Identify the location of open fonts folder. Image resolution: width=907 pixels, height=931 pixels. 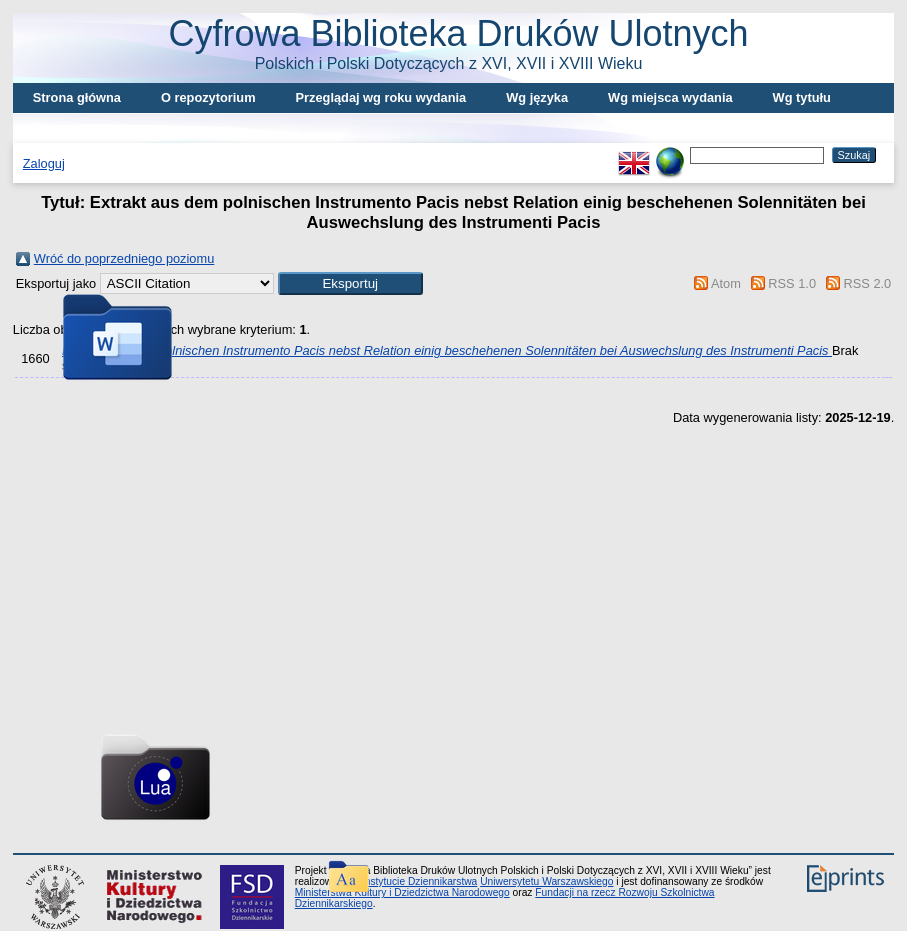
(348, 877).